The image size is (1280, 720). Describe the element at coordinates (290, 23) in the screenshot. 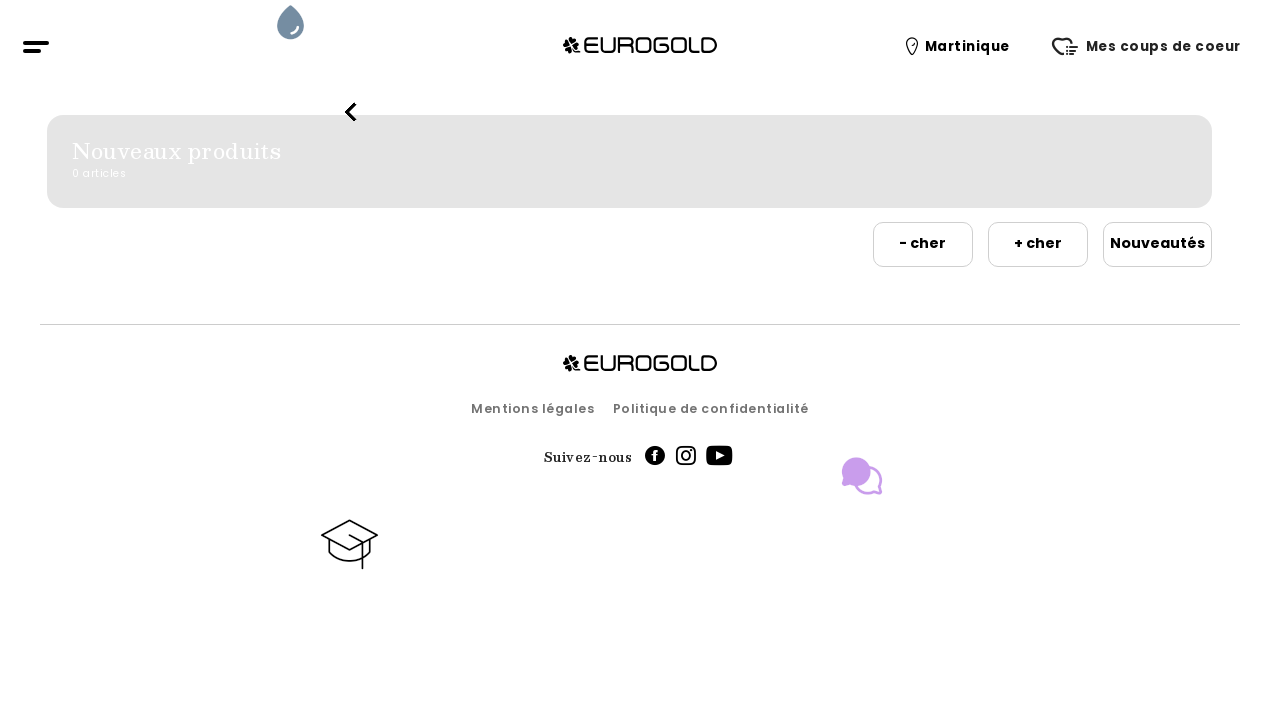

I see `adjust water or hydration settings` at that location.